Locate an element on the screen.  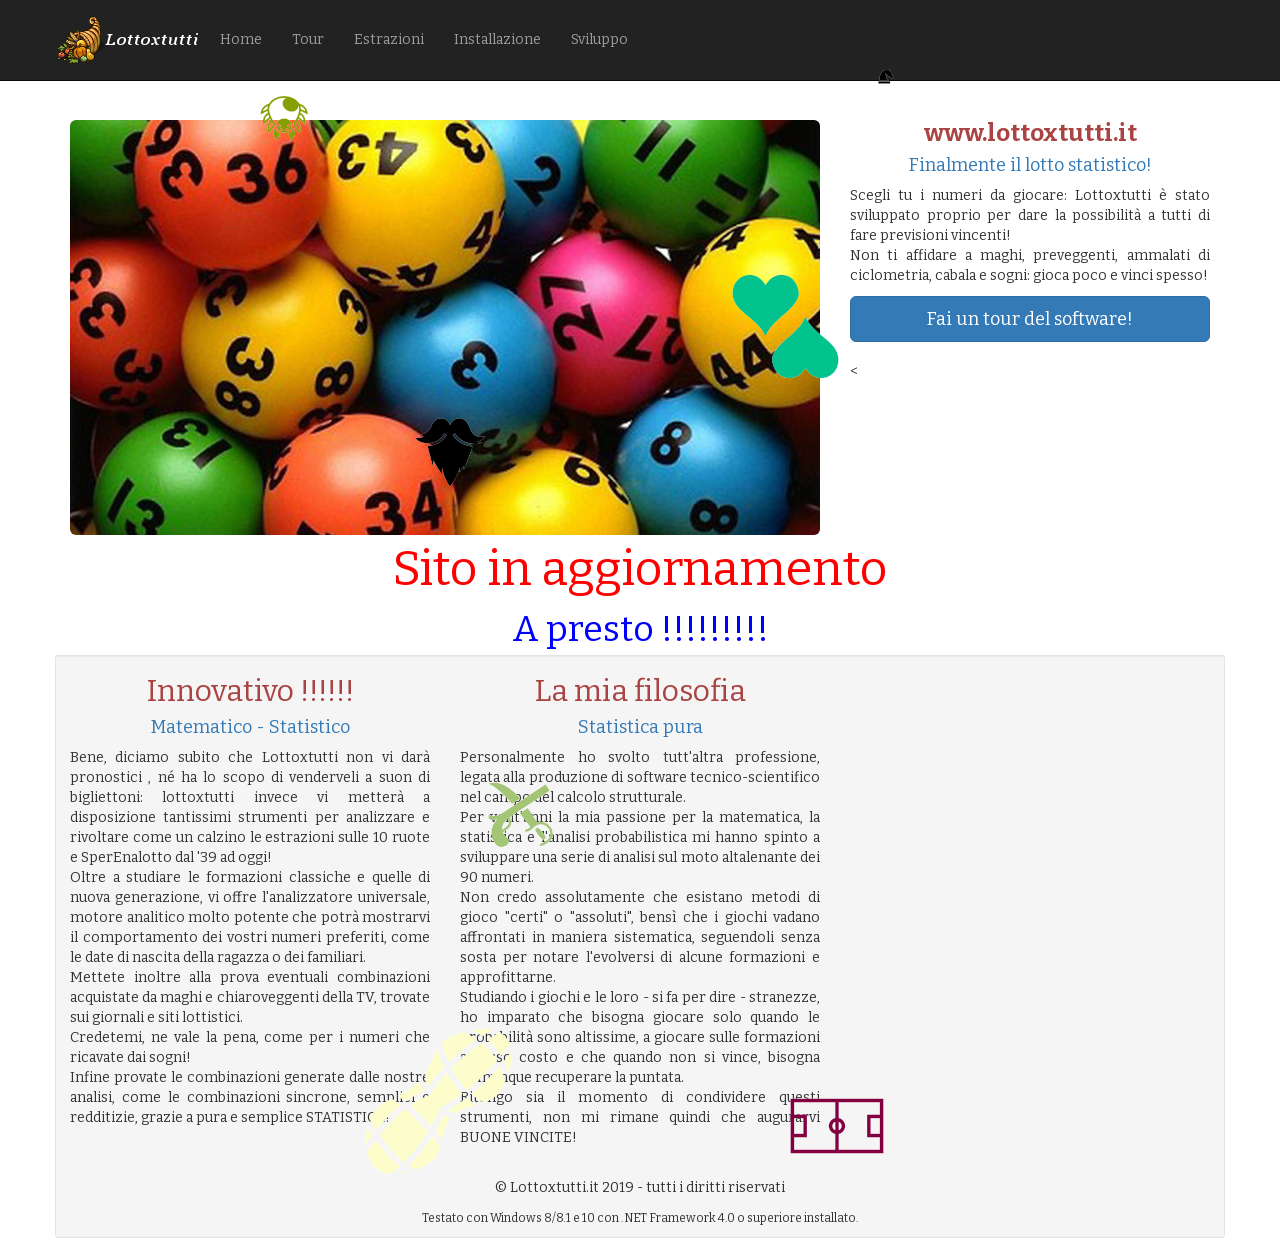
indicates peanut ingredient or allergen warning is located at coordinates (438, 1101).